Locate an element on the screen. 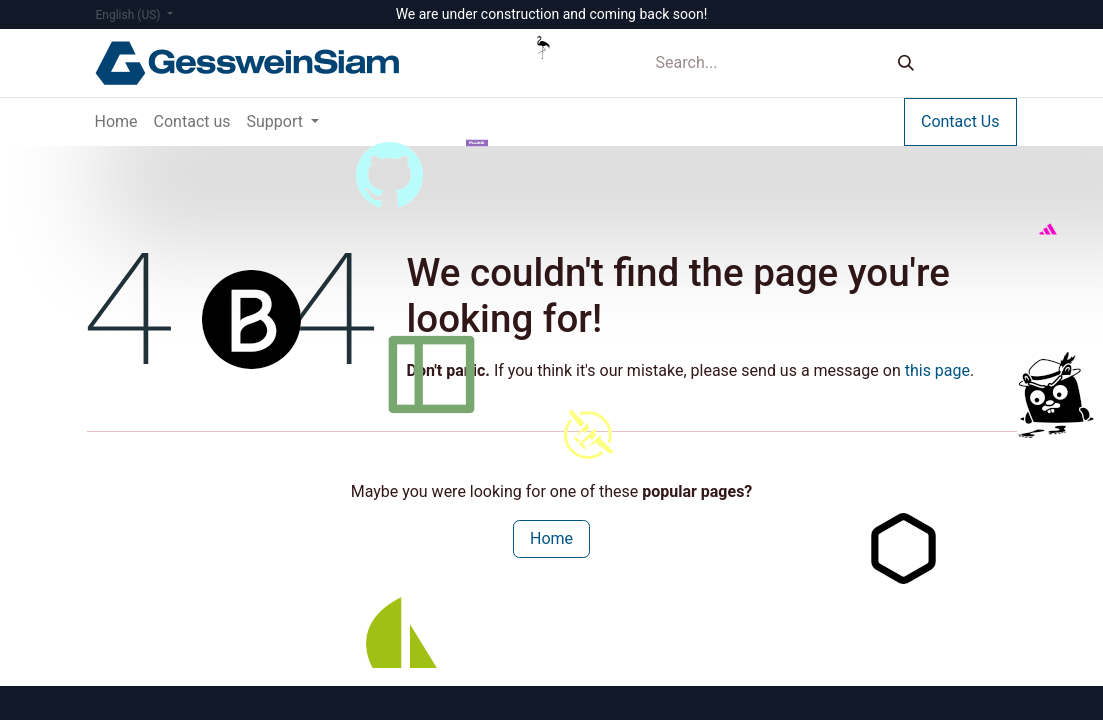 Image resolution: width=1103 pixels, height=720 pixels. brevo email marketing platform logo is located at coordinates (251, 319).